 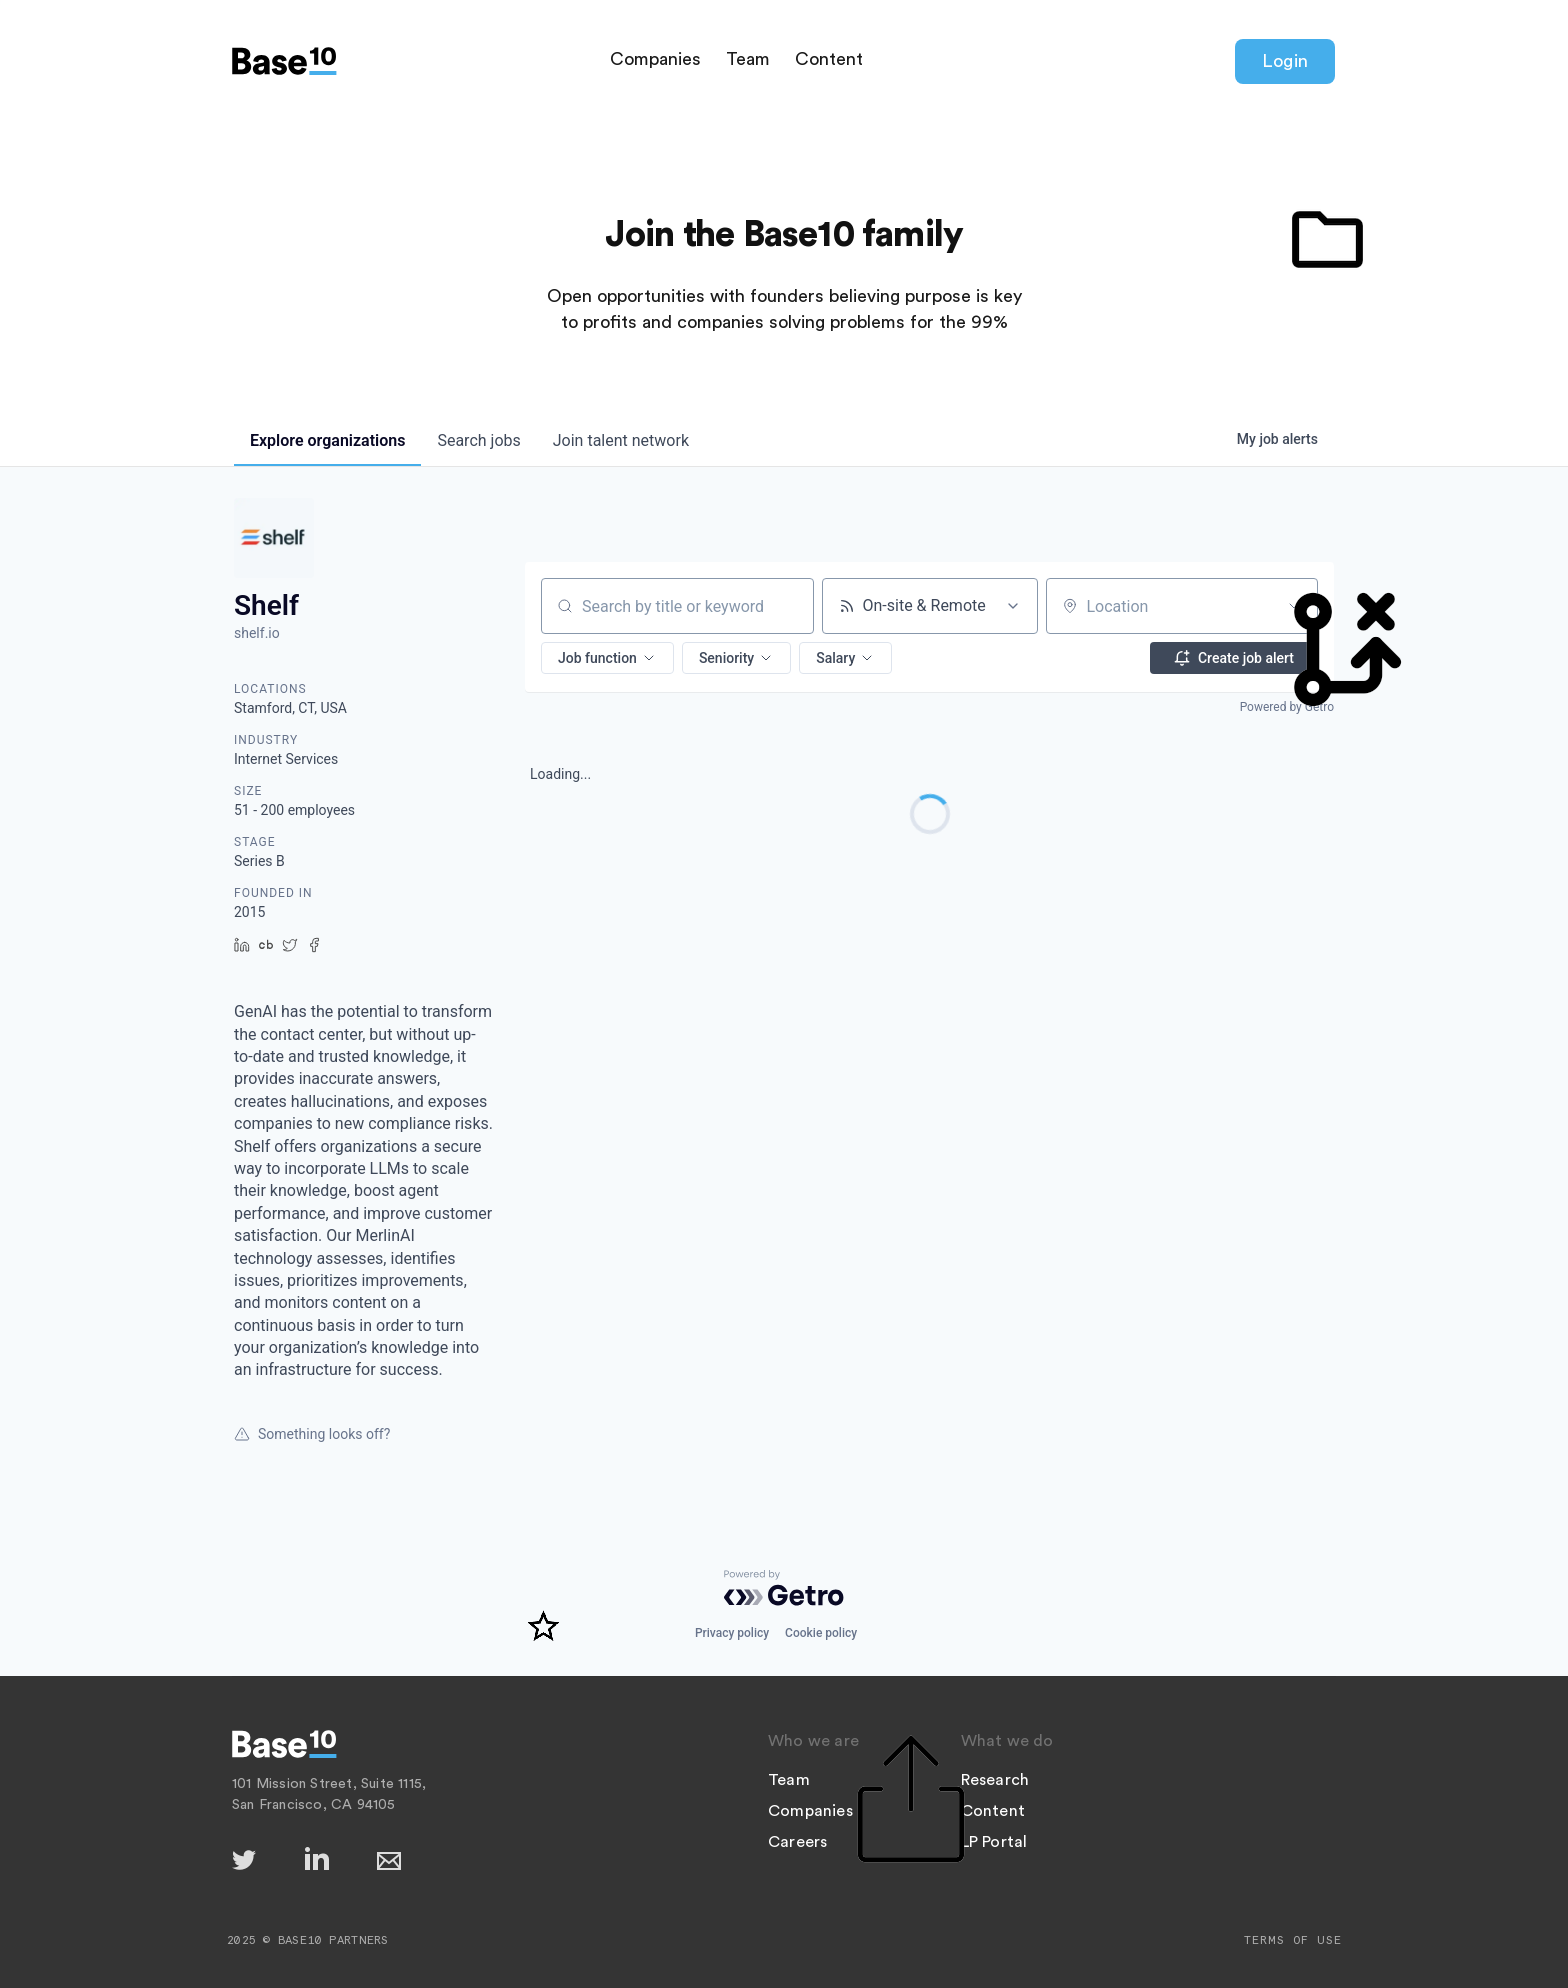 What do you see at coordinates (543, 1626) in the screenshot?
I see `add item to favorites` at bounding box center [543, 1626].